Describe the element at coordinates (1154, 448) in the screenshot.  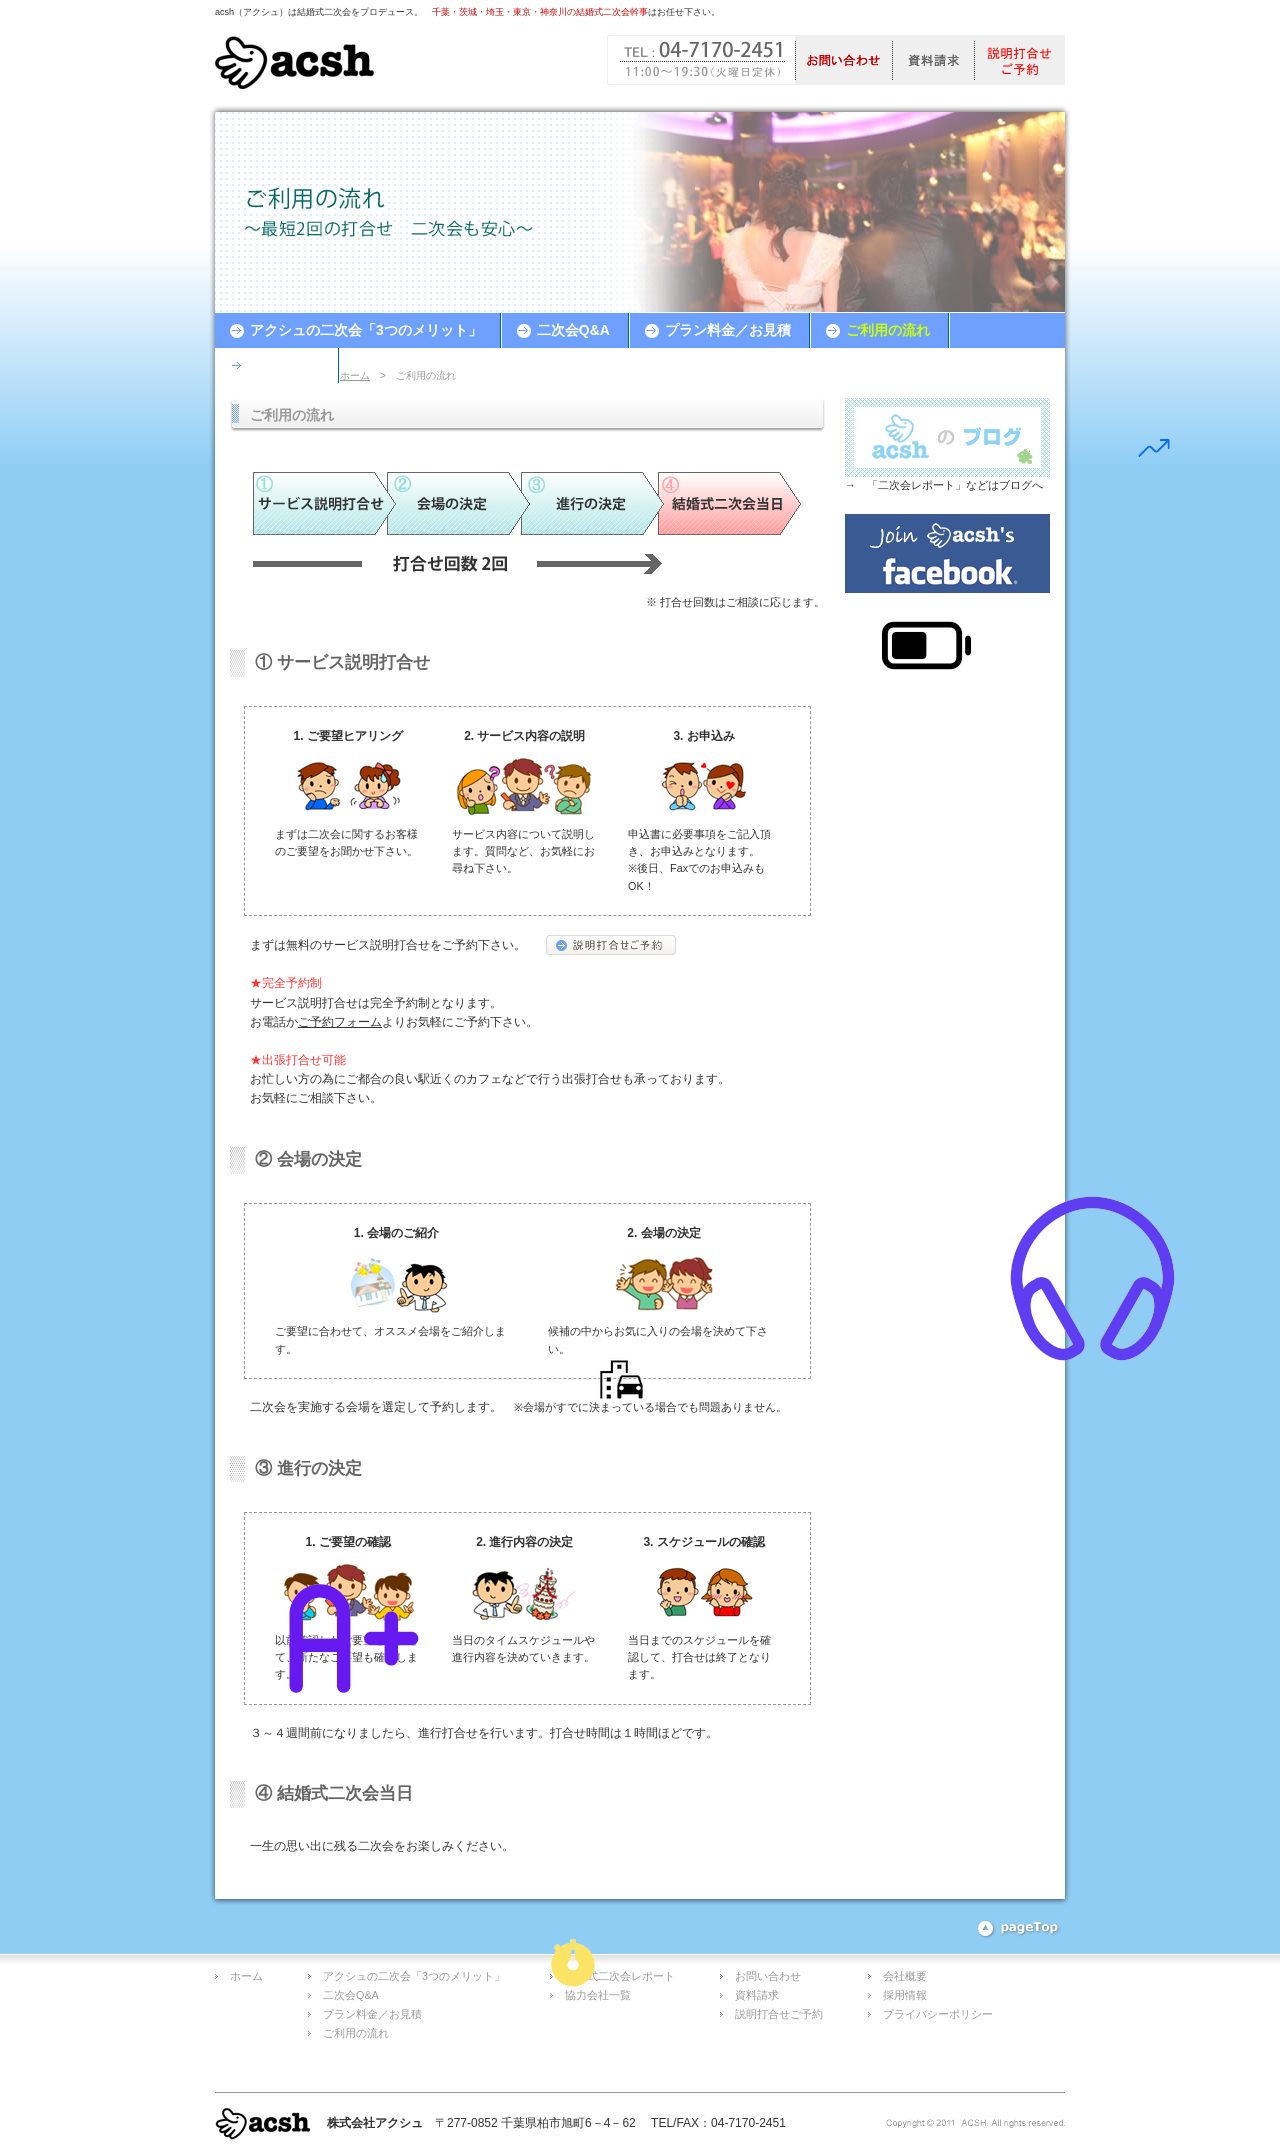
I see `view trending or popular content` at that location.